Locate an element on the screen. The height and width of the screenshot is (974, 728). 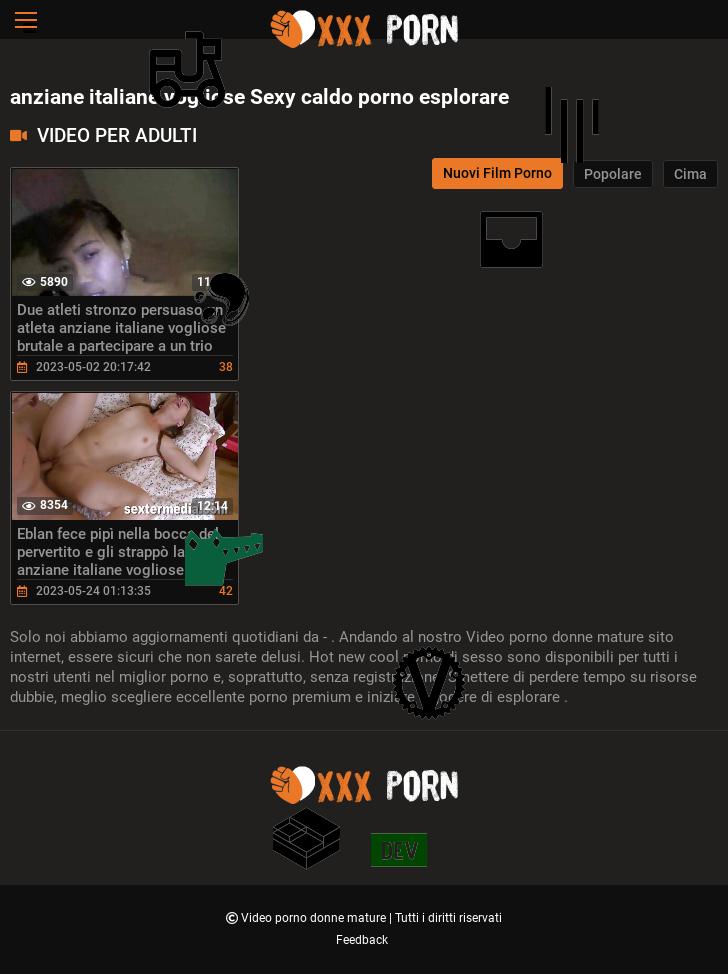
Linux Containers (LXC) logo is located at coordinates (306, 838).